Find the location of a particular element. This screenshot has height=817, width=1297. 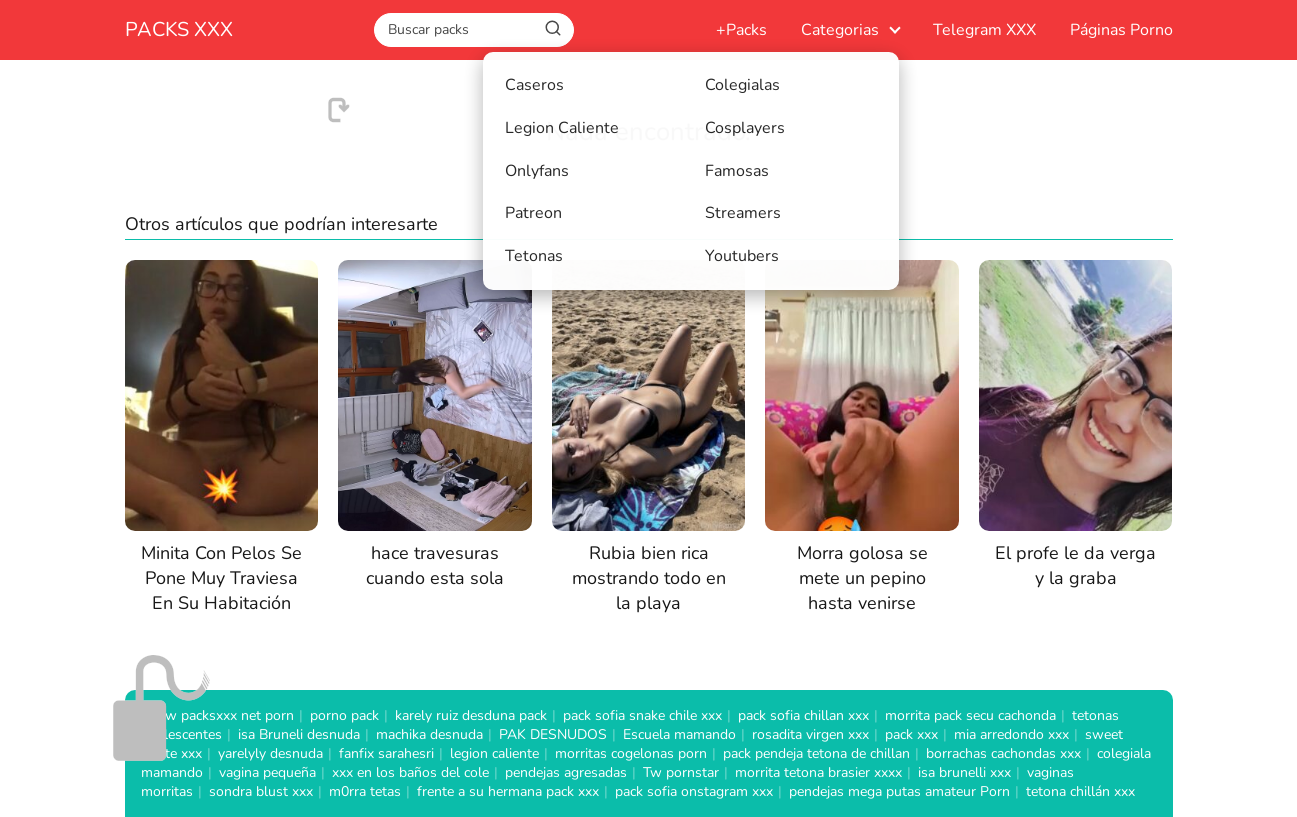

toggle text wrapping in a document or view is located at coordinates (337, 110).